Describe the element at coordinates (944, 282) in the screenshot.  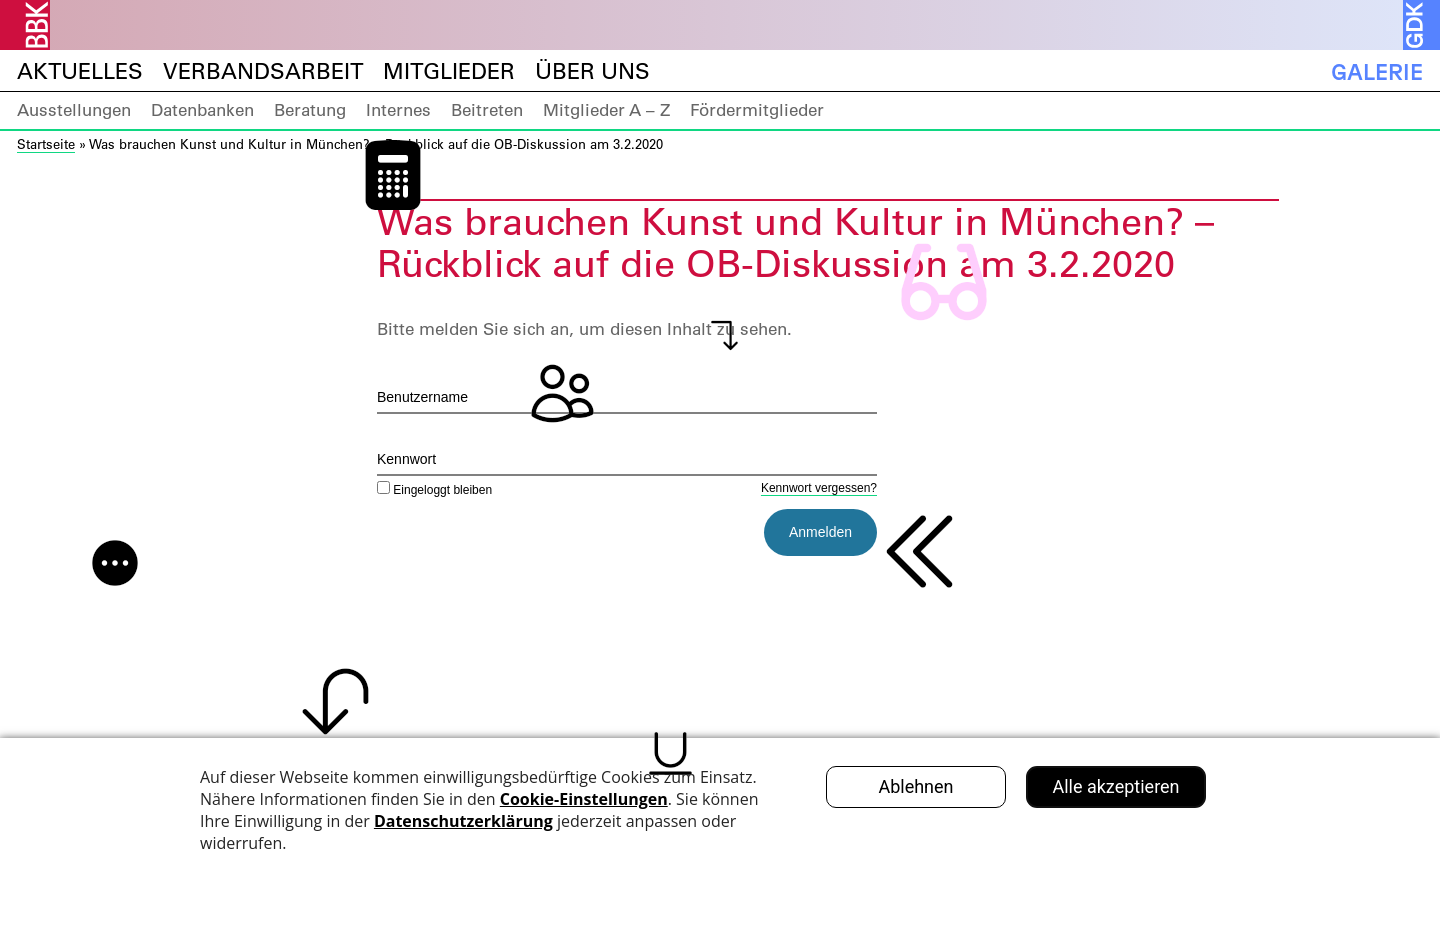
I see `view or access reading mode` at that location.